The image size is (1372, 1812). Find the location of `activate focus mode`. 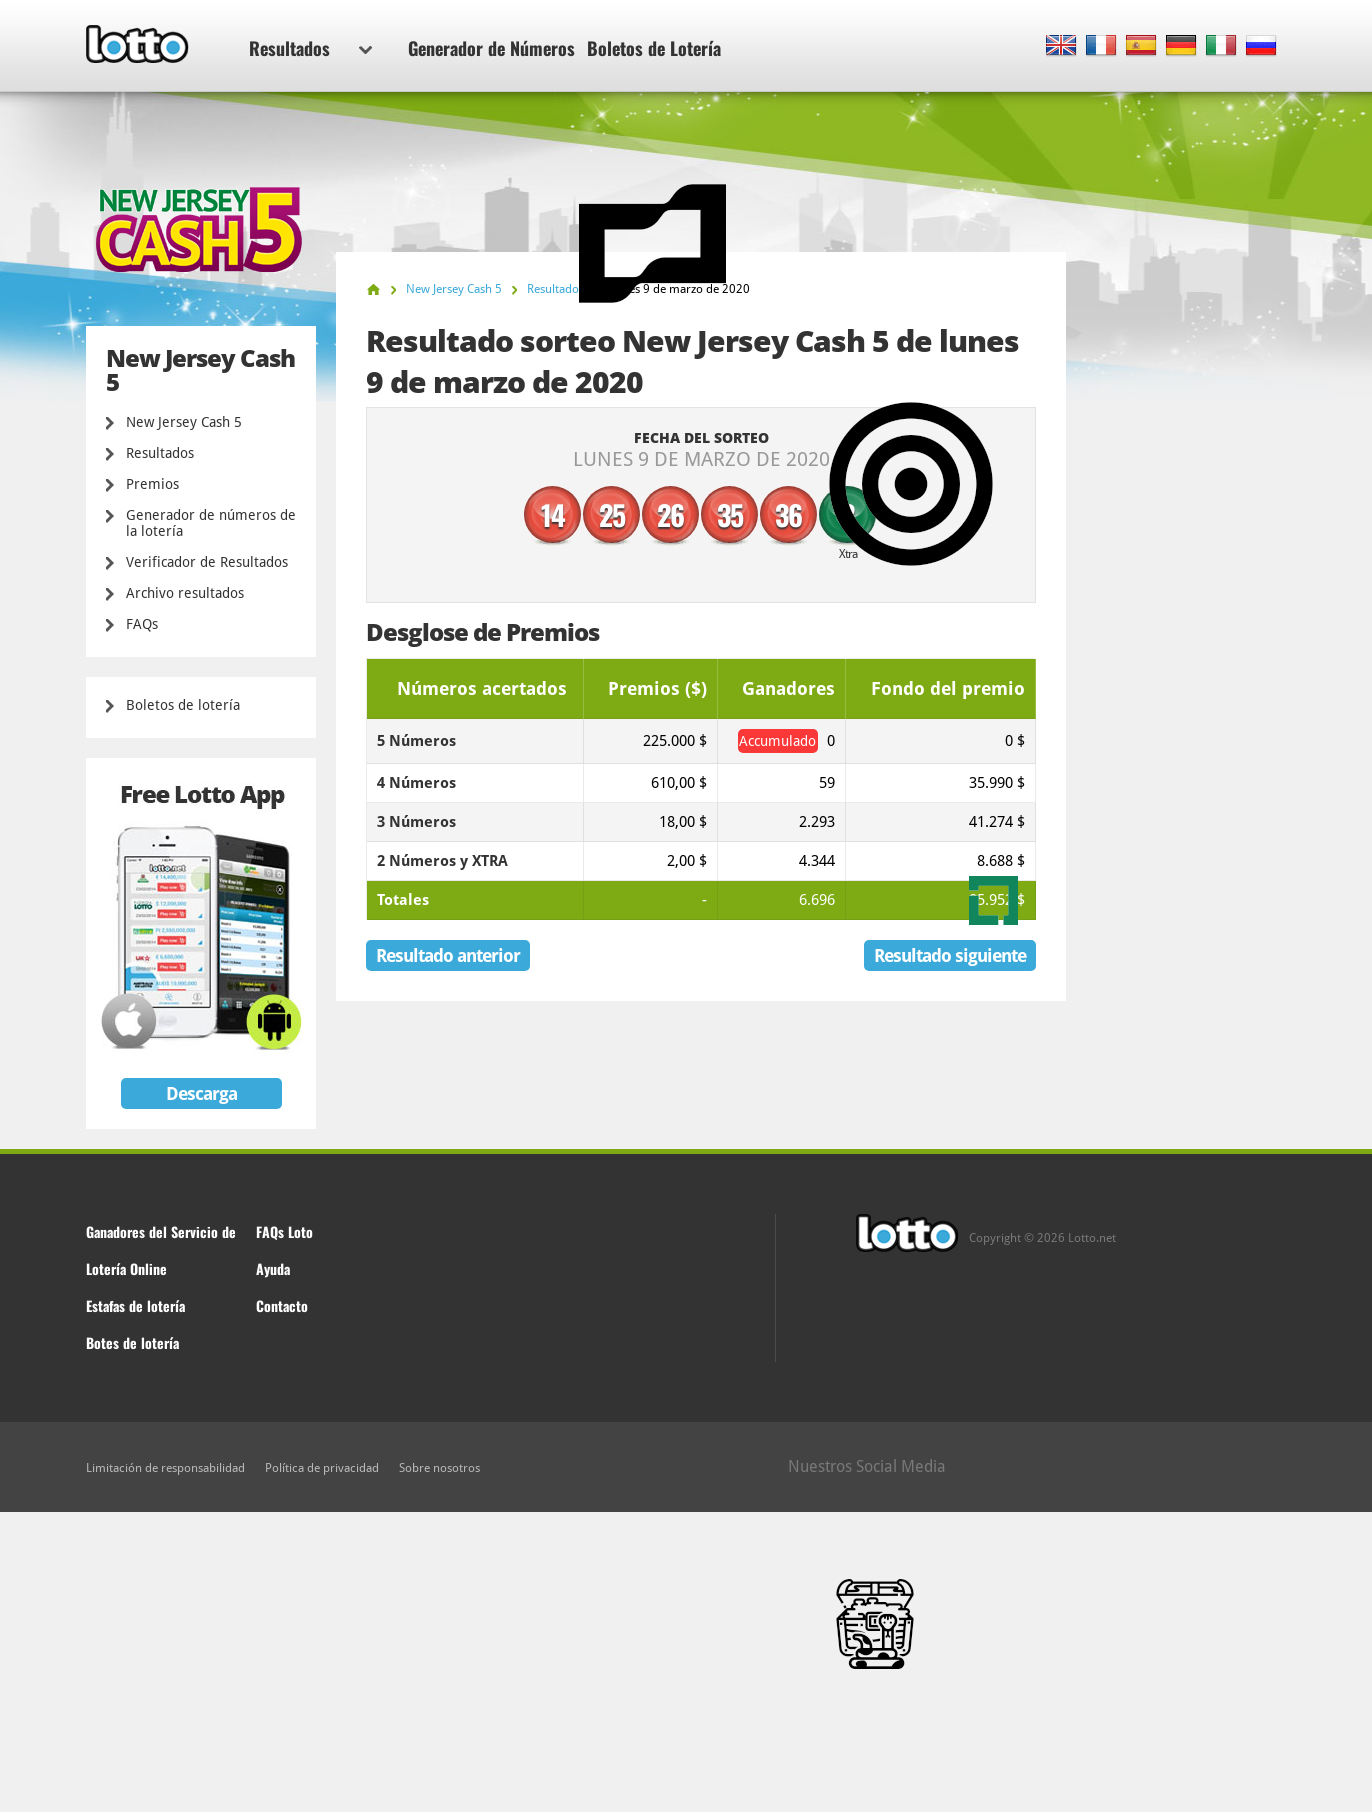

activate focus mode is located at coordinates (911, 484).